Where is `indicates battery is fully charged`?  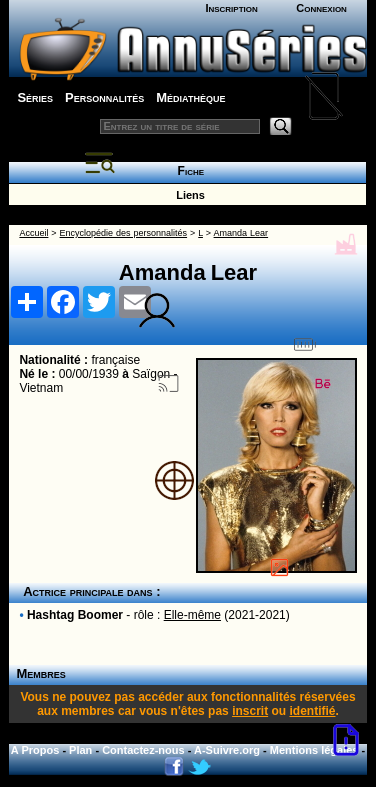
indicates battery is fully charged is located at coordinates (304, 344).